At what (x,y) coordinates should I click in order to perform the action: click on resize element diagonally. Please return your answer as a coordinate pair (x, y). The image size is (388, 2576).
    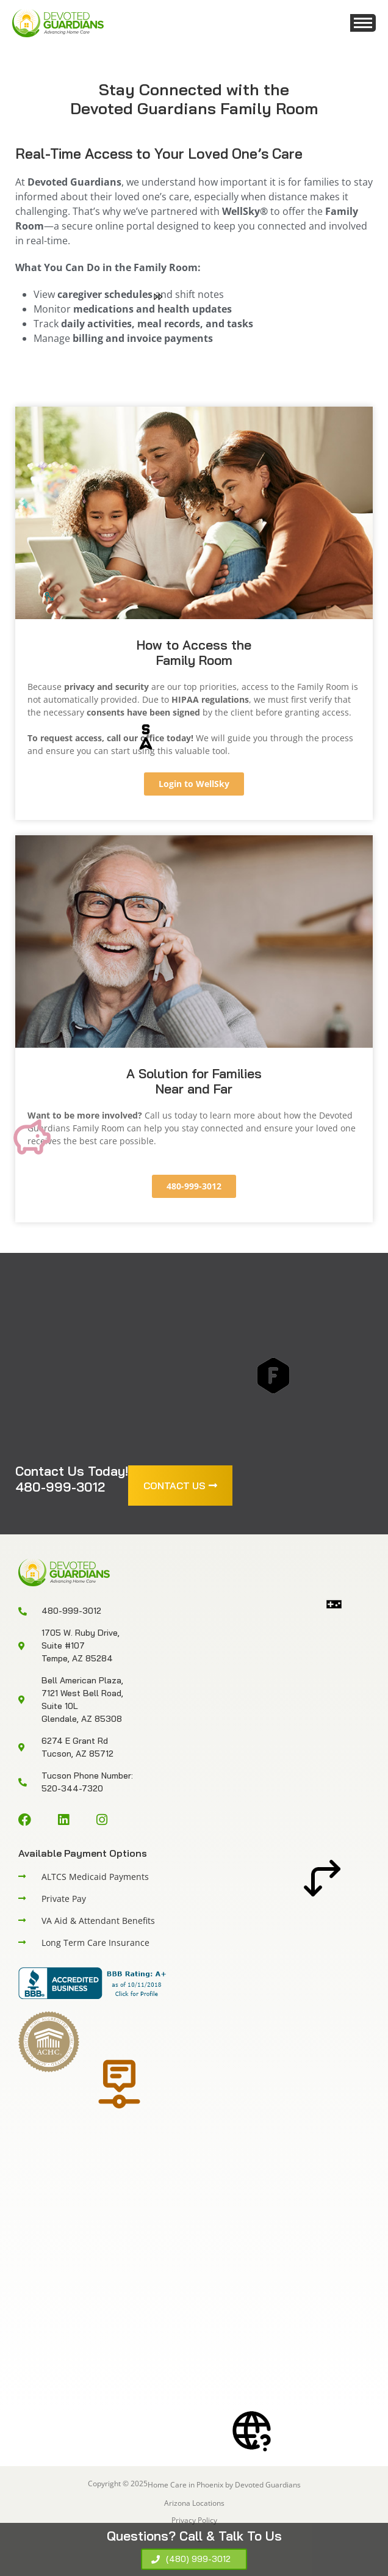
    Looking at the image, I should click on (322, 1878).